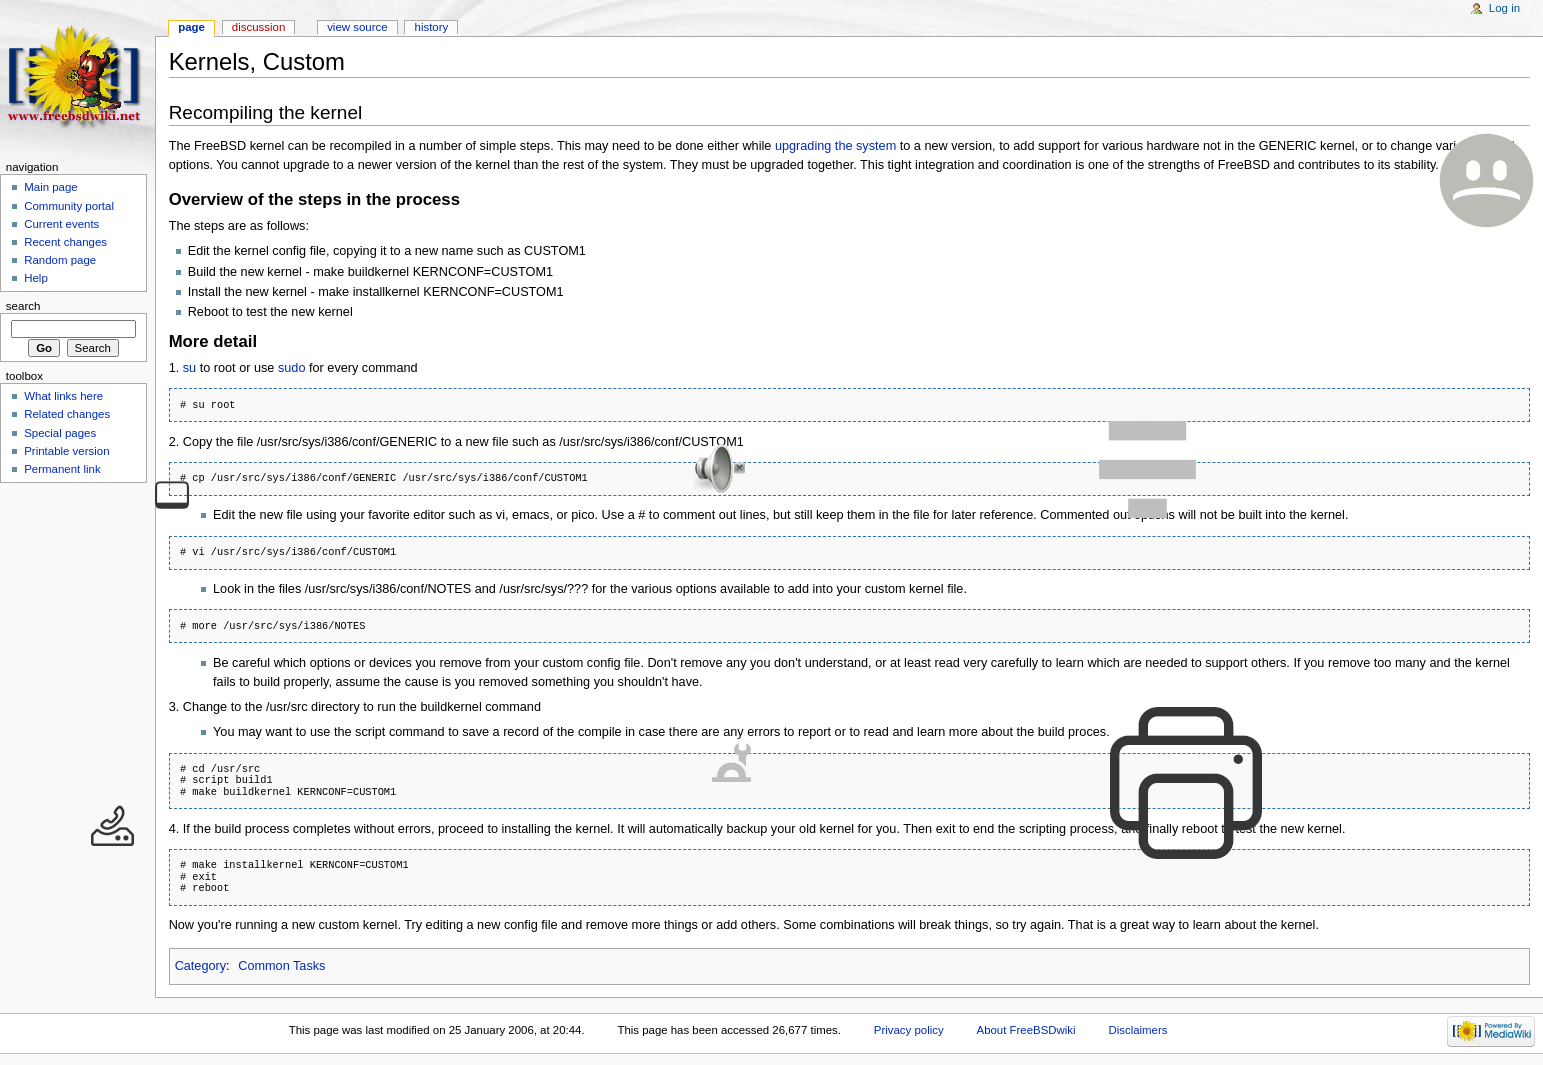  I want to click on center align text, so click(1147, 469).